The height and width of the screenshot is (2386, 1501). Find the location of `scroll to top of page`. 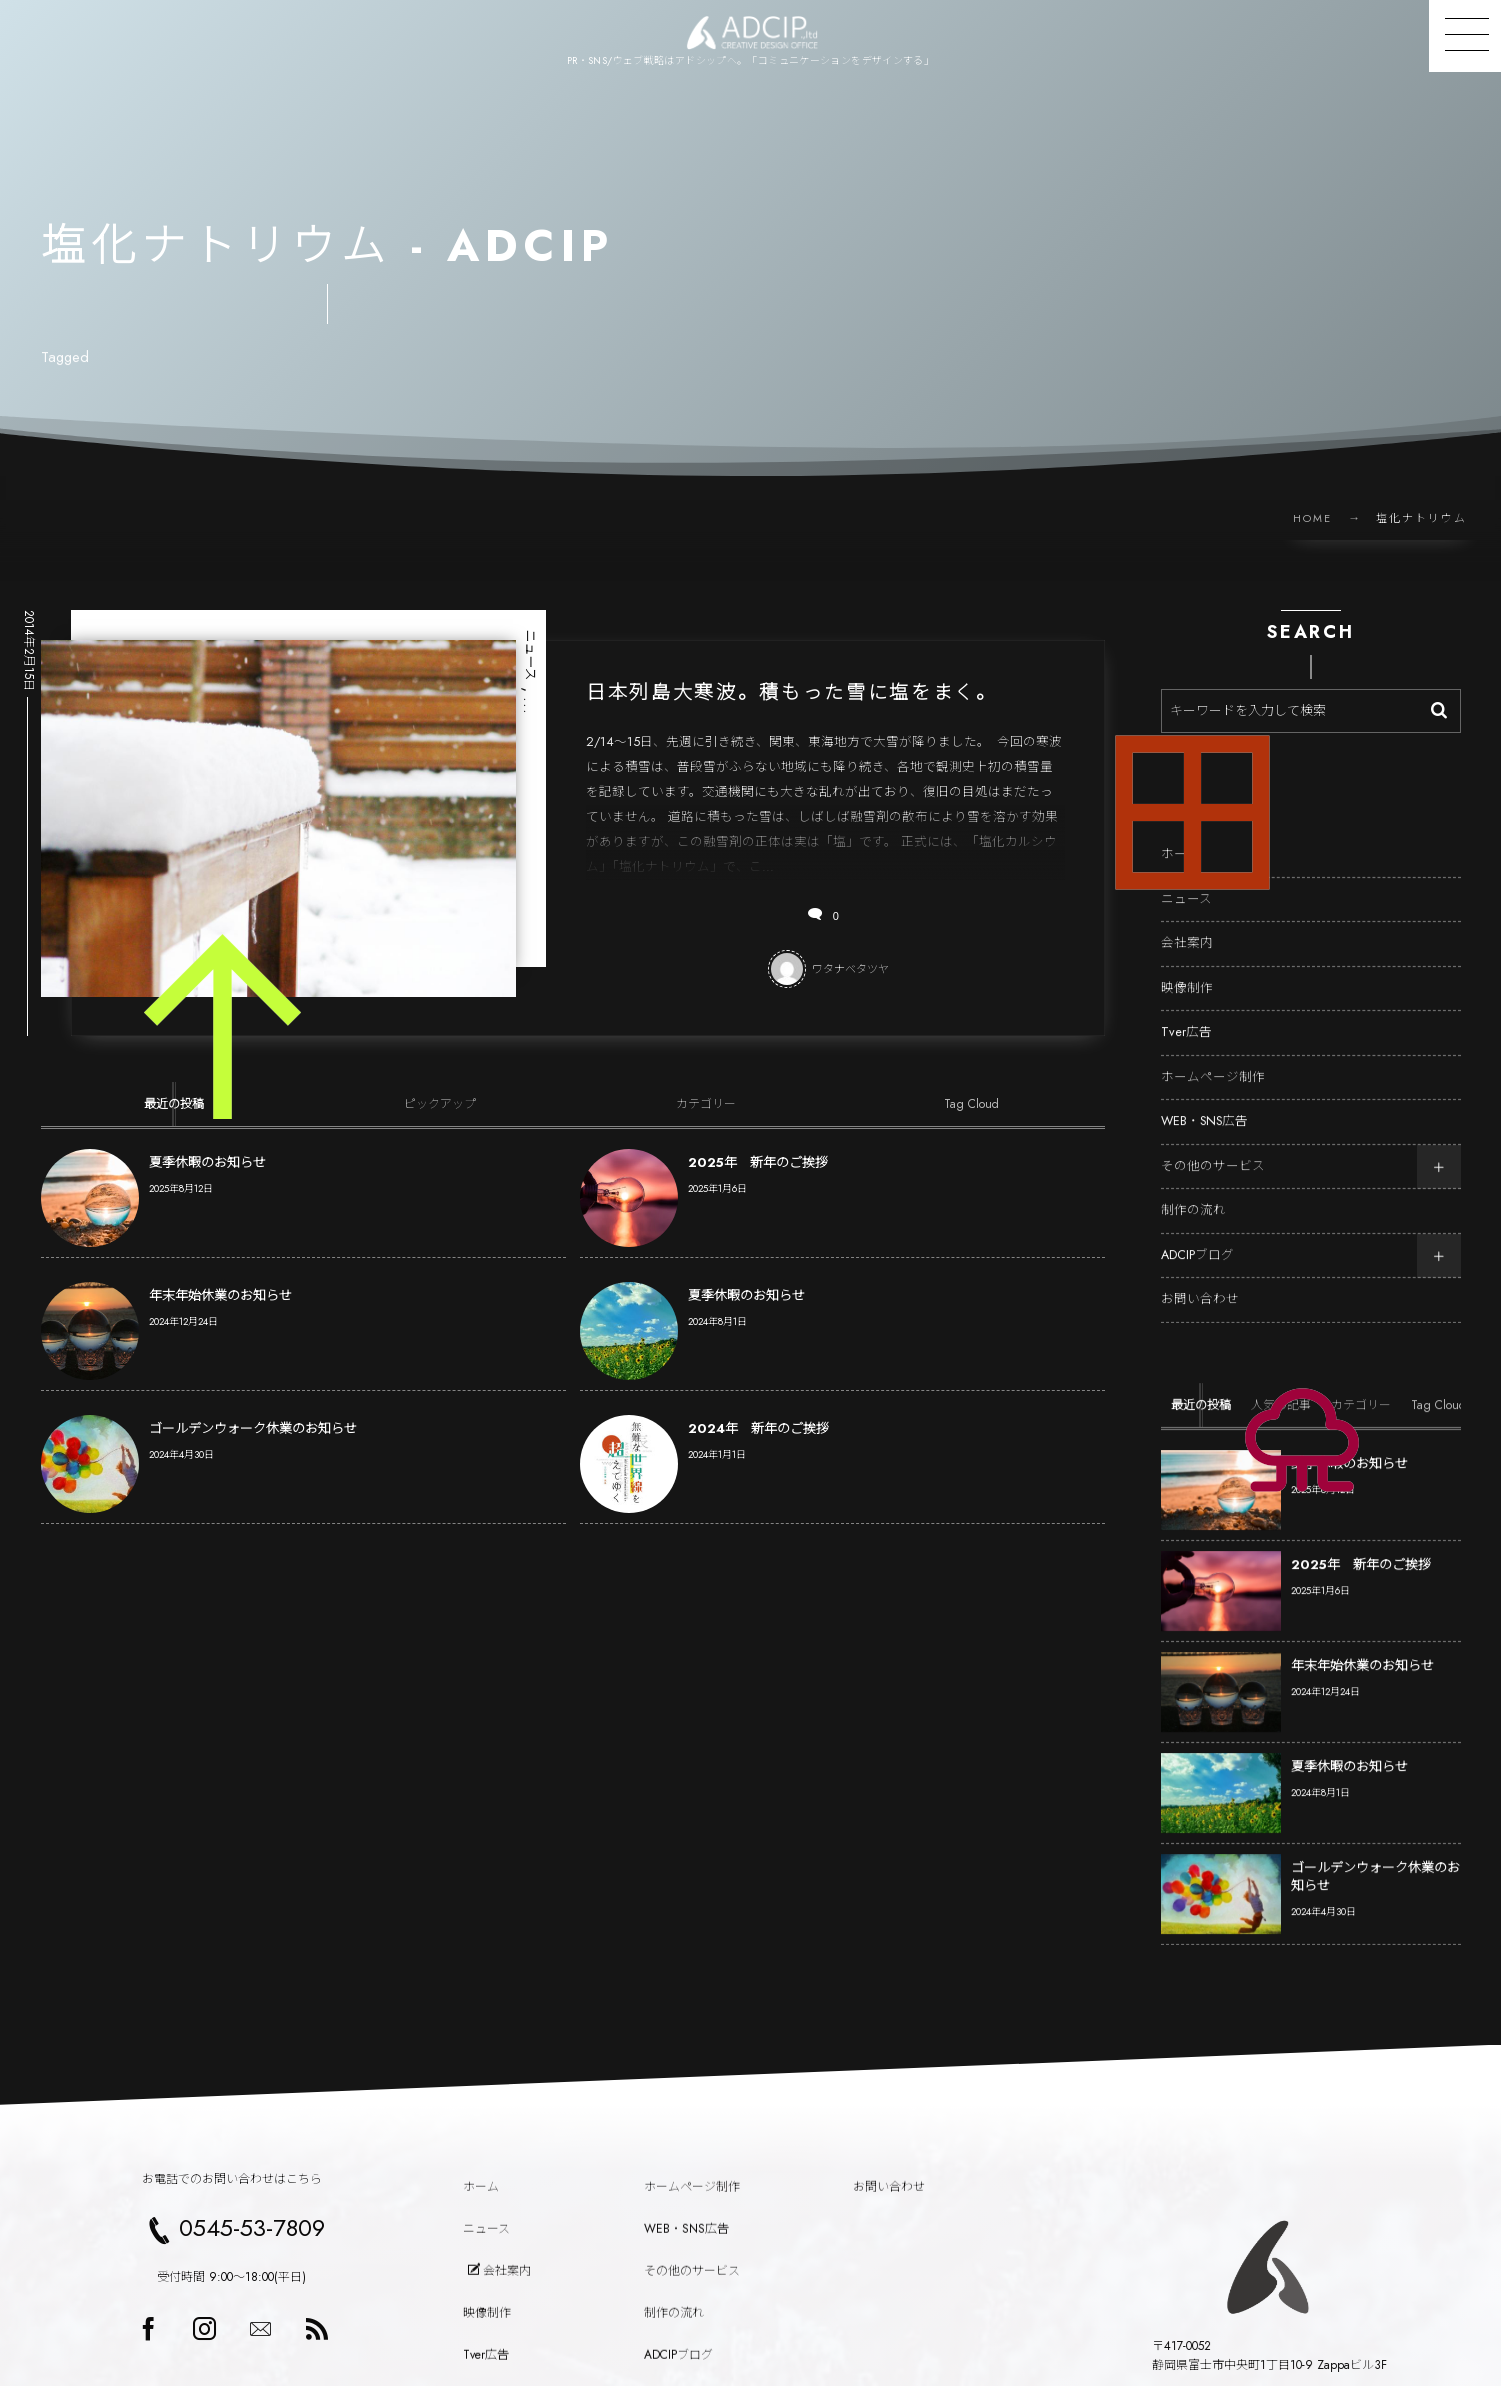

scroll to top of page is located at coordinates (222, 1026).